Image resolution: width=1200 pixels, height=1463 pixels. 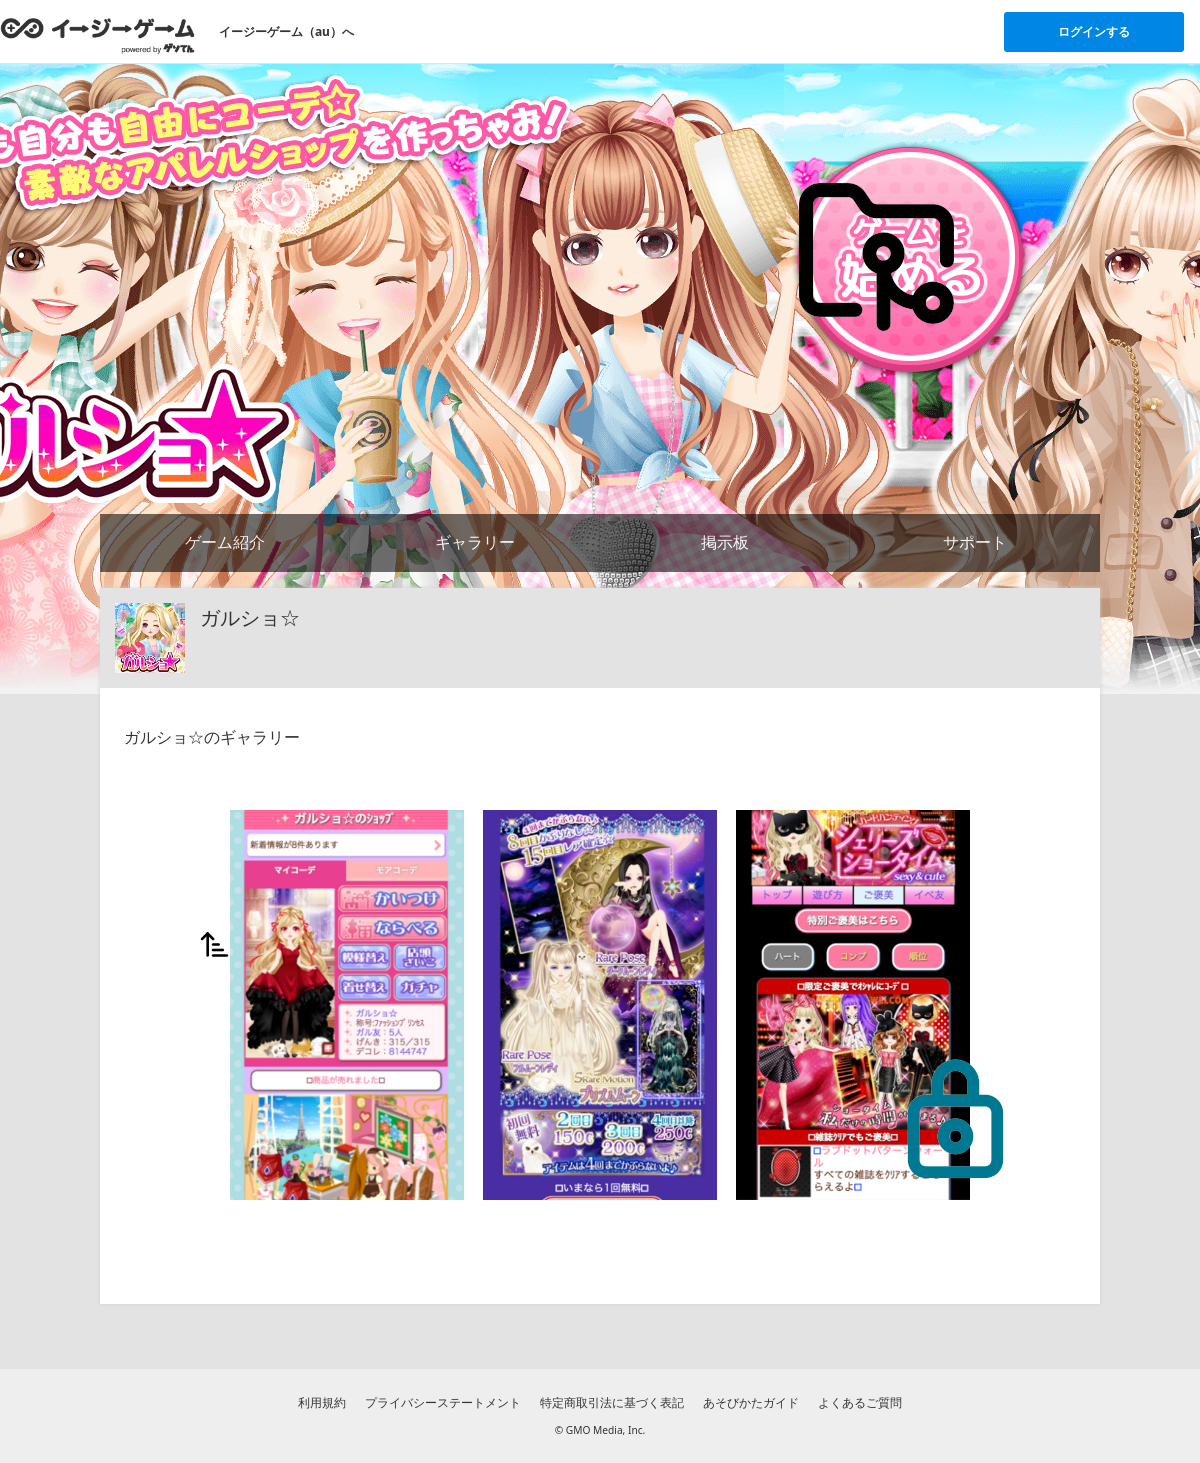 I want to click on indicates a locked or secure item, so click(x=955, y=1118).